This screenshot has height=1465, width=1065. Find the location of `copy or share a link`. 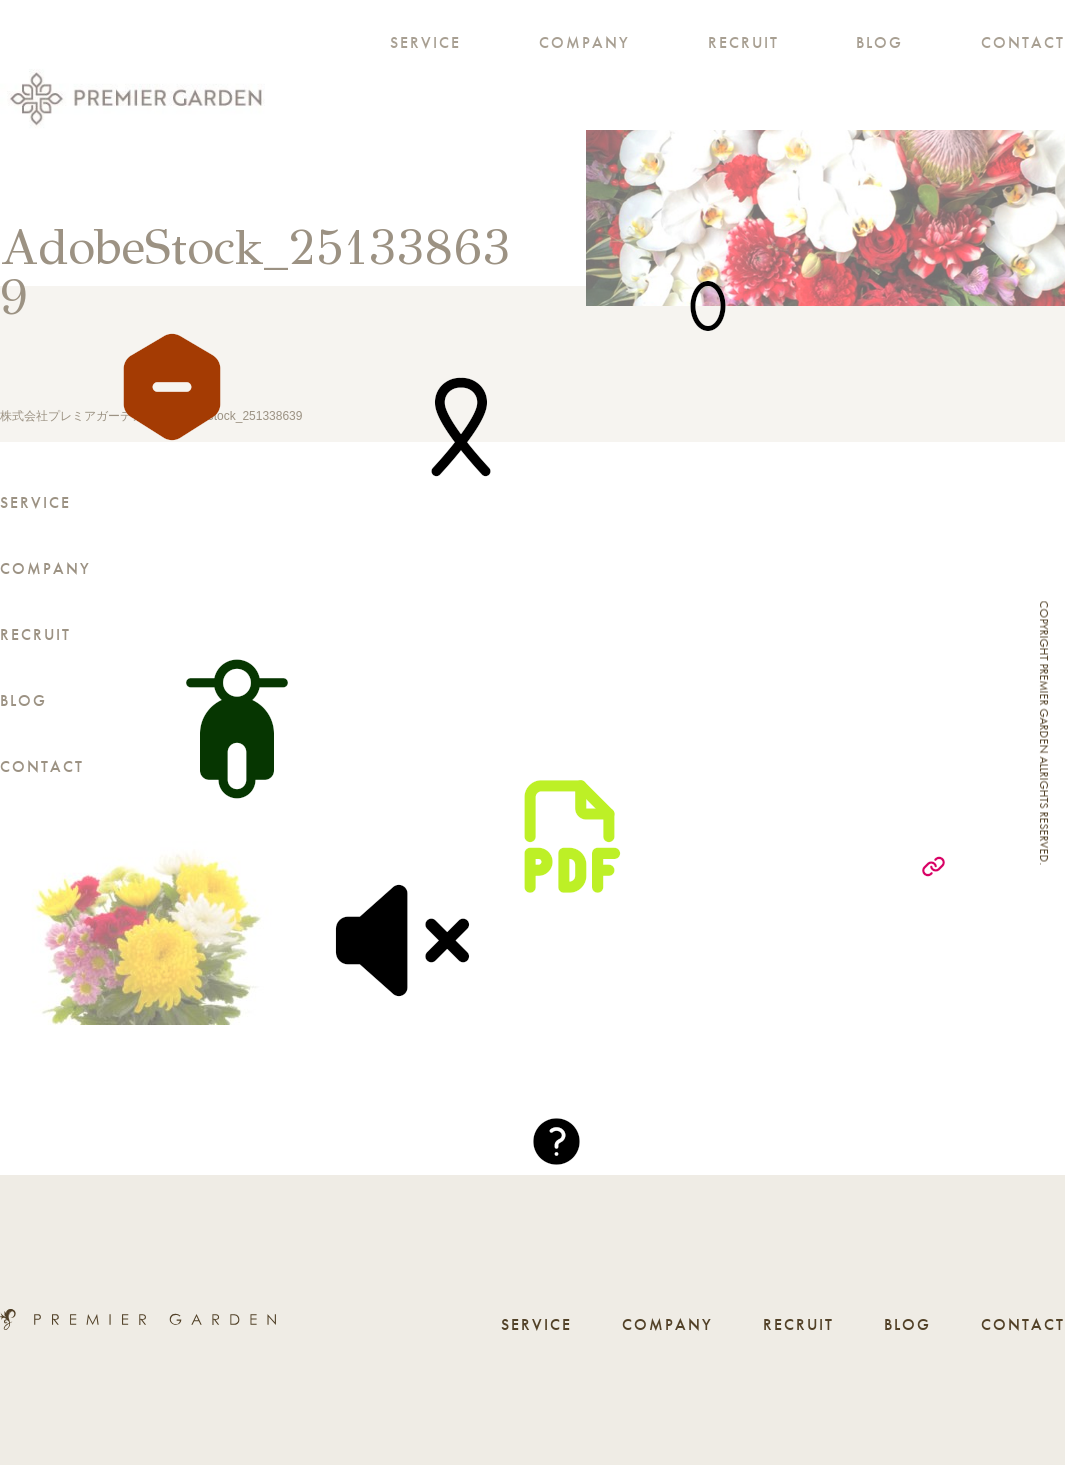

copy or share a link is located at coordinates (933, 866).